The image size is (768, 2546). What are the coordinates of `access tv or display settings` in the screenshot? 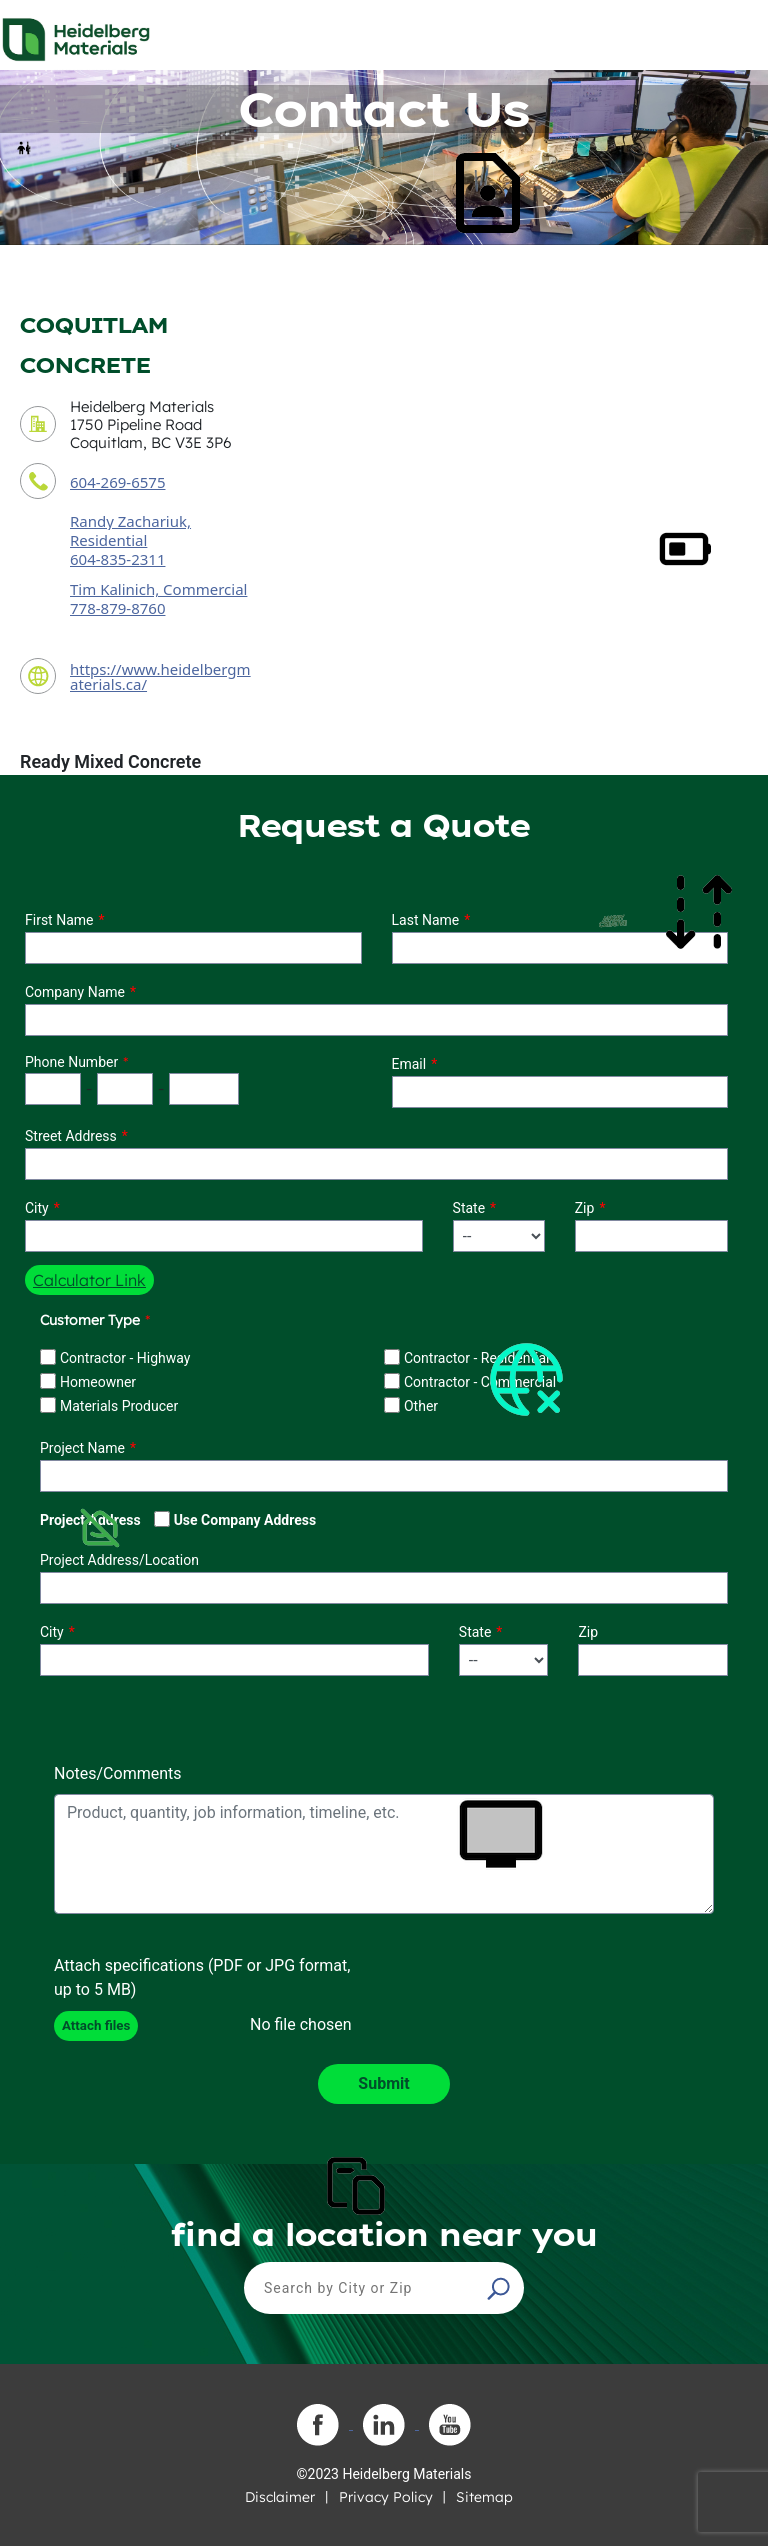 It's located at (501, 1834).